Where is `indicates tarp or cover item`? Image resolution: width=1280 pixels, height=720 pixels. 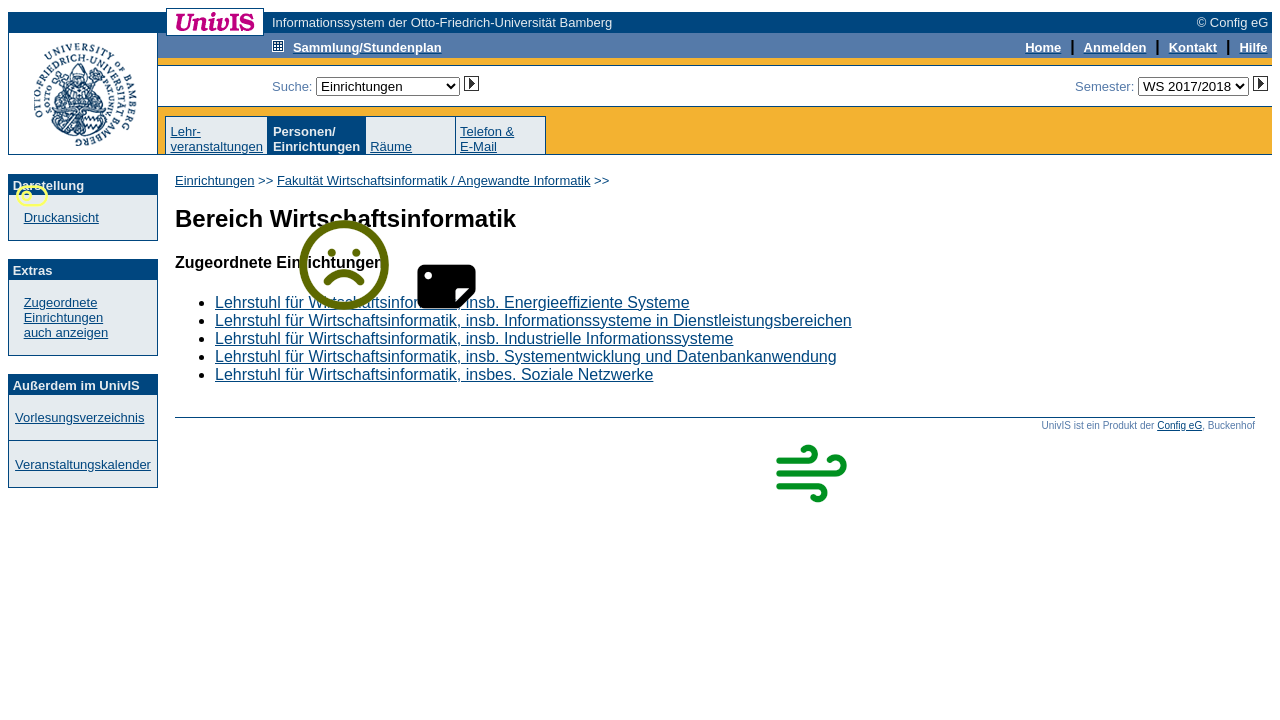 indicates tarp or cover item is located at coordinates (446, 286).